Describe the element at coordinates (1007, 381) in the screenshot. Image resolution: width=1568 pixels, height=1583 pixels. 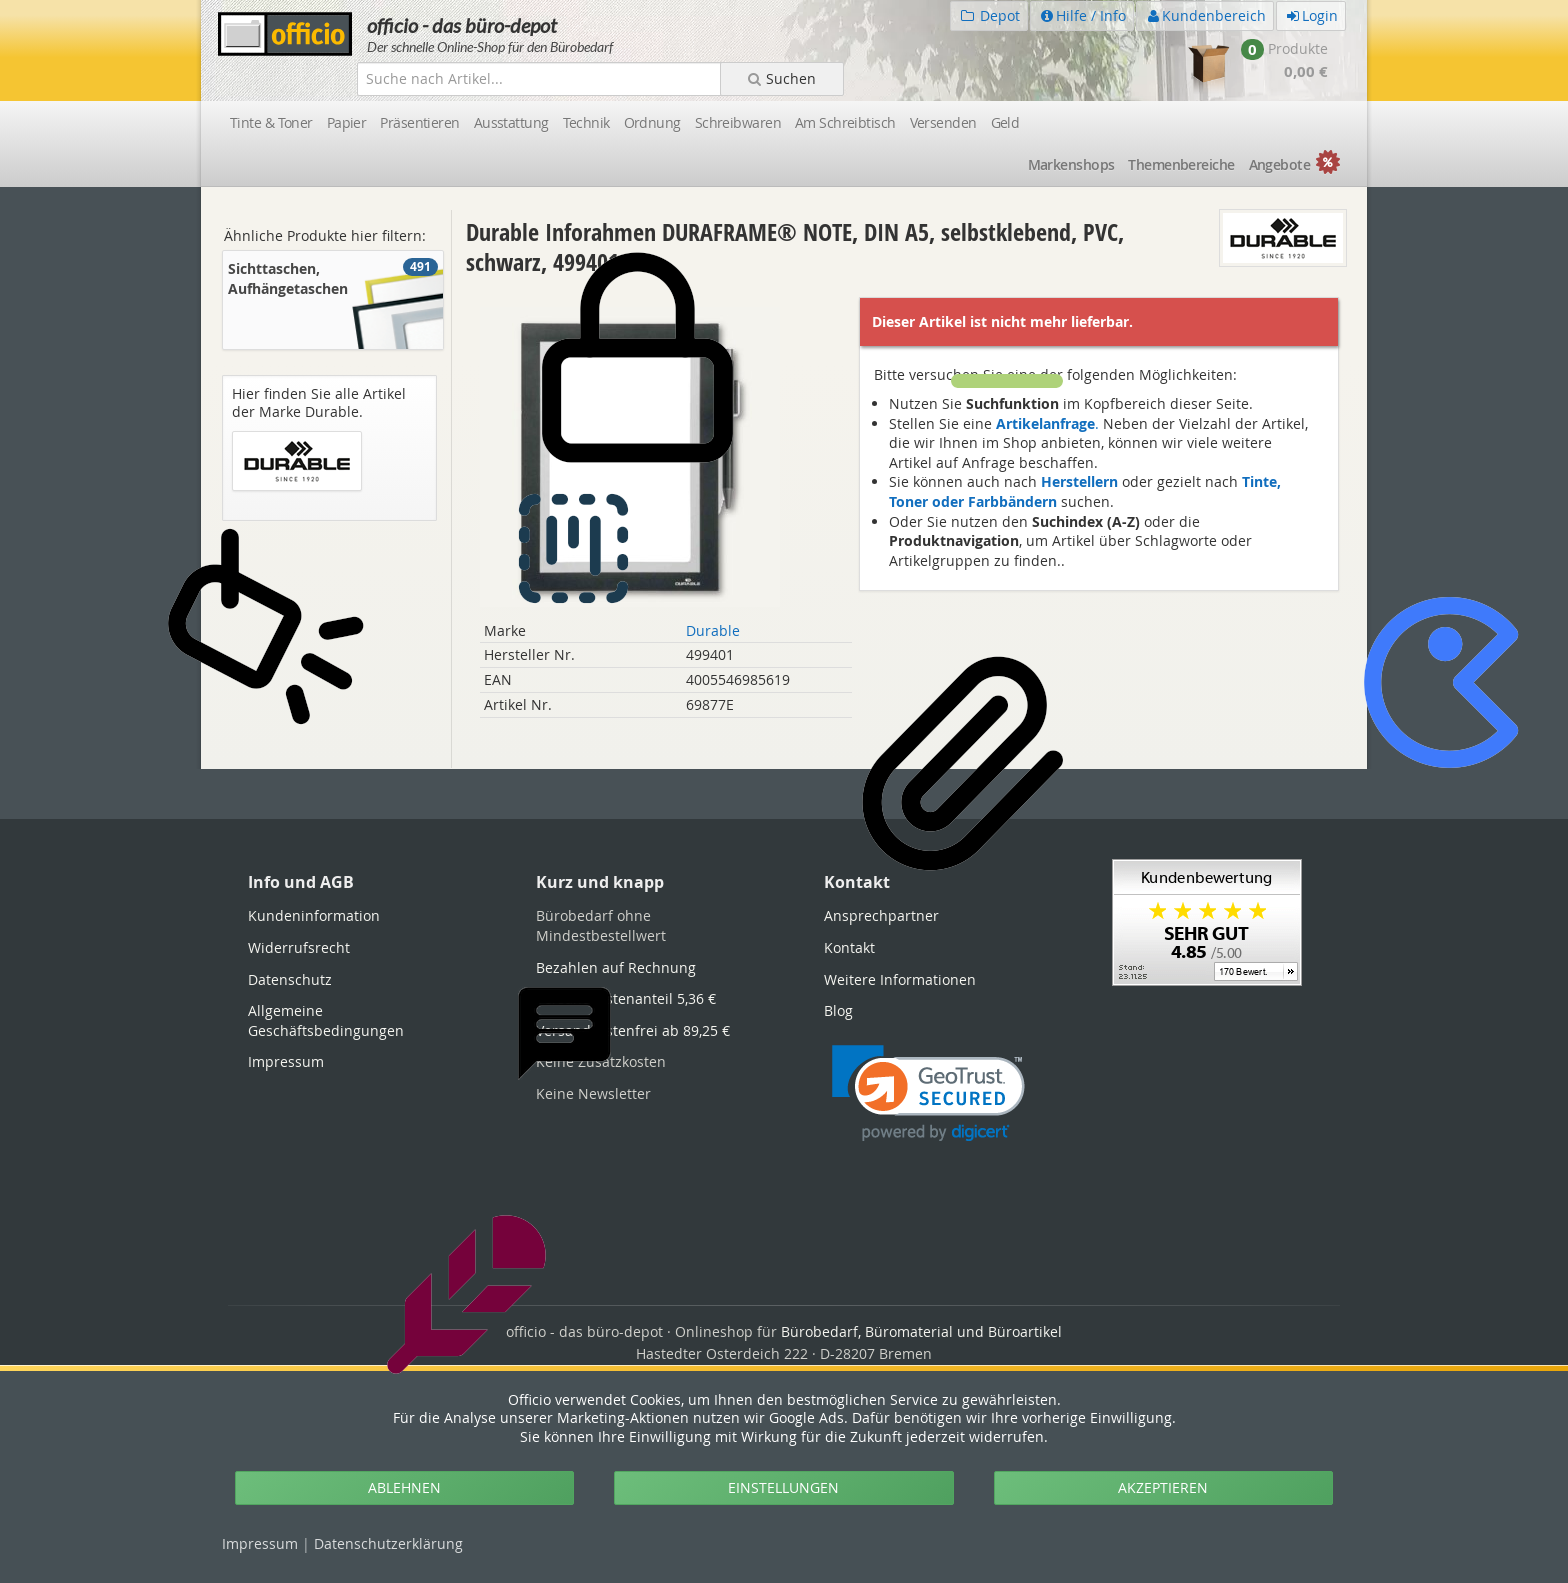
I see `decrease quantity or value` at that location.